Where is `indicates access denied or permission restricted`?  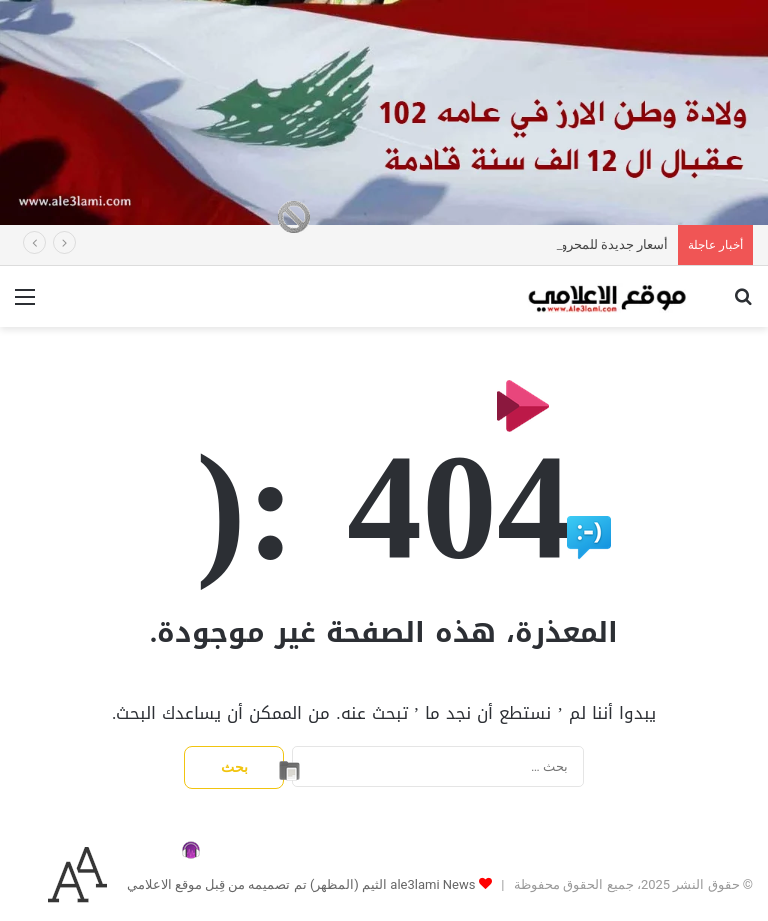 indicates access denied or permission restricted is located at coordinates (294, 217).